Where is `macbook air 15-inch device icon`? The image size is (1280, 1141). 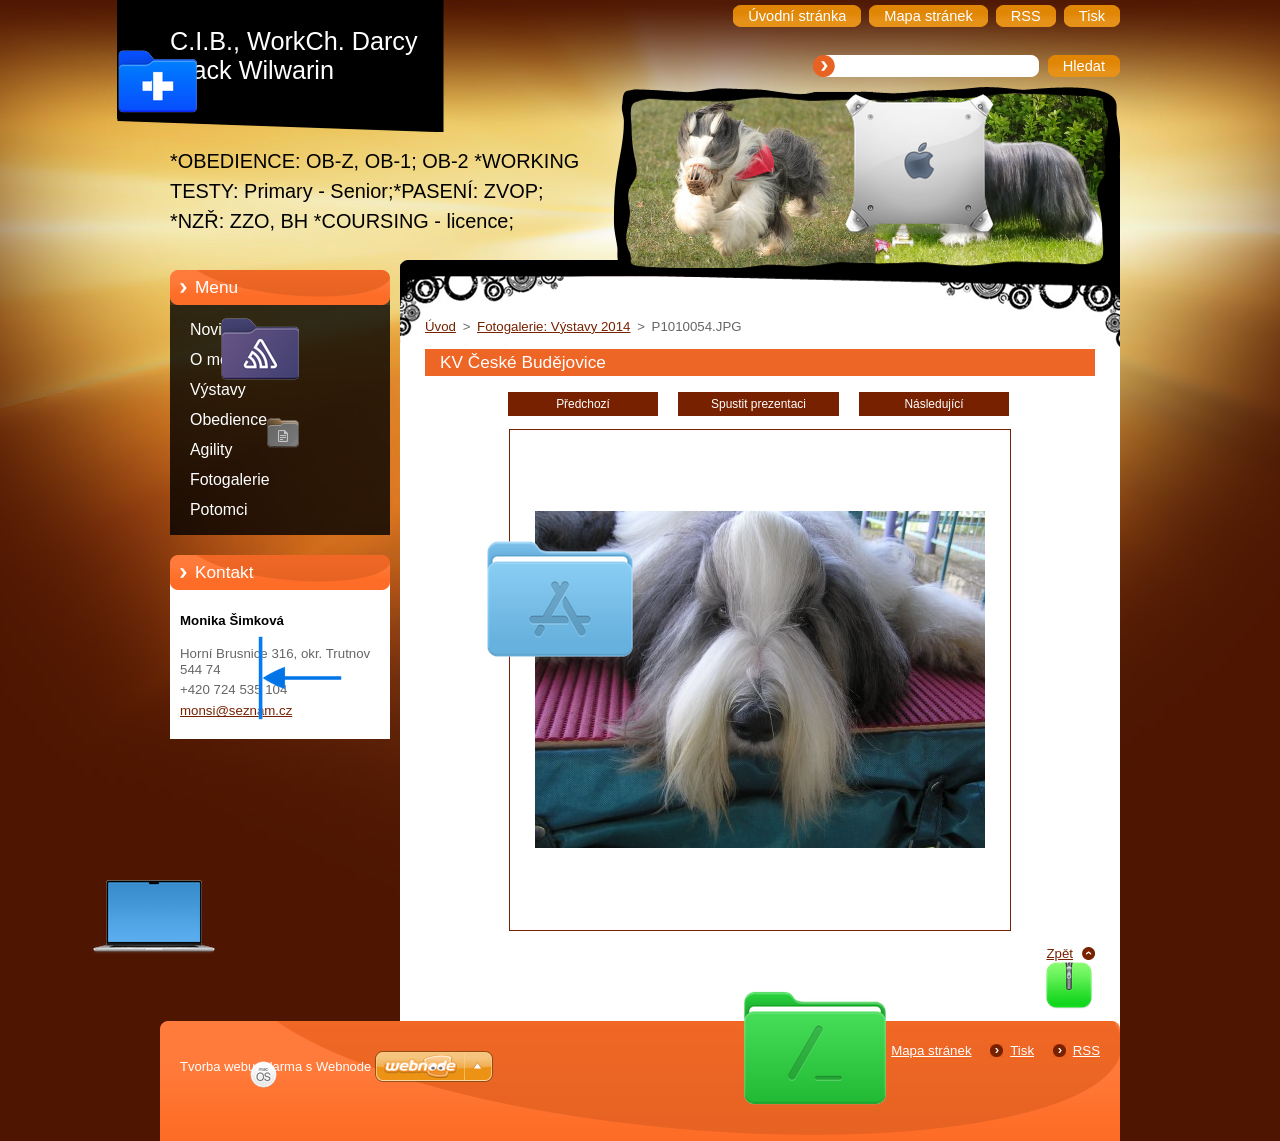
macbook air 15-inch device icon is located at coordinates (154, 910).